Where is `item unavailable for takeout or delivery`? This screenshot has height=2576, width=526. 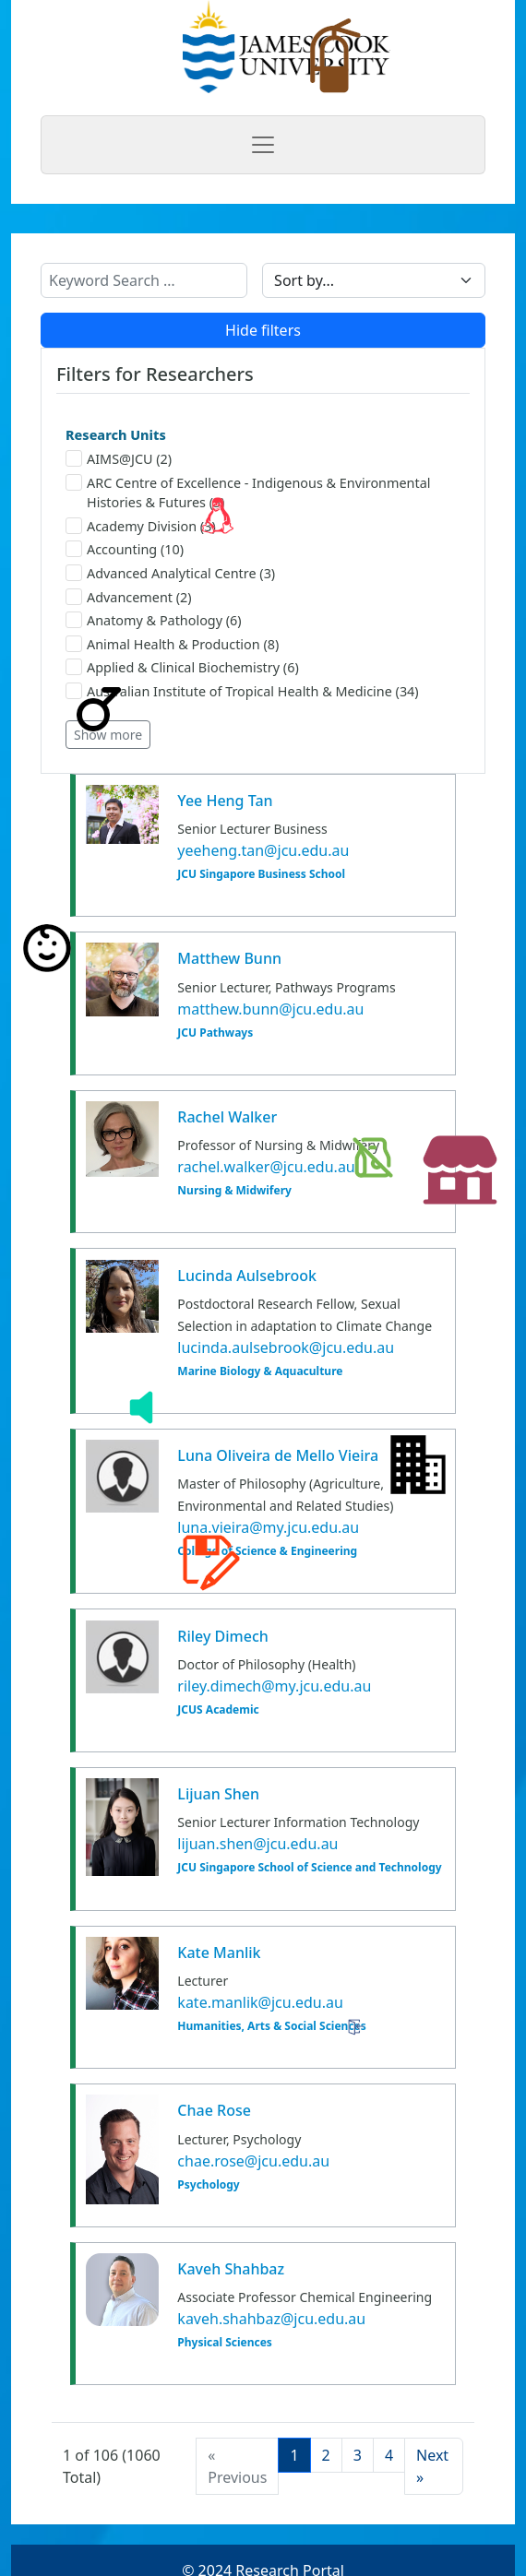 item unavailable for takeout or delivery is located at coordinates (373, 1157).